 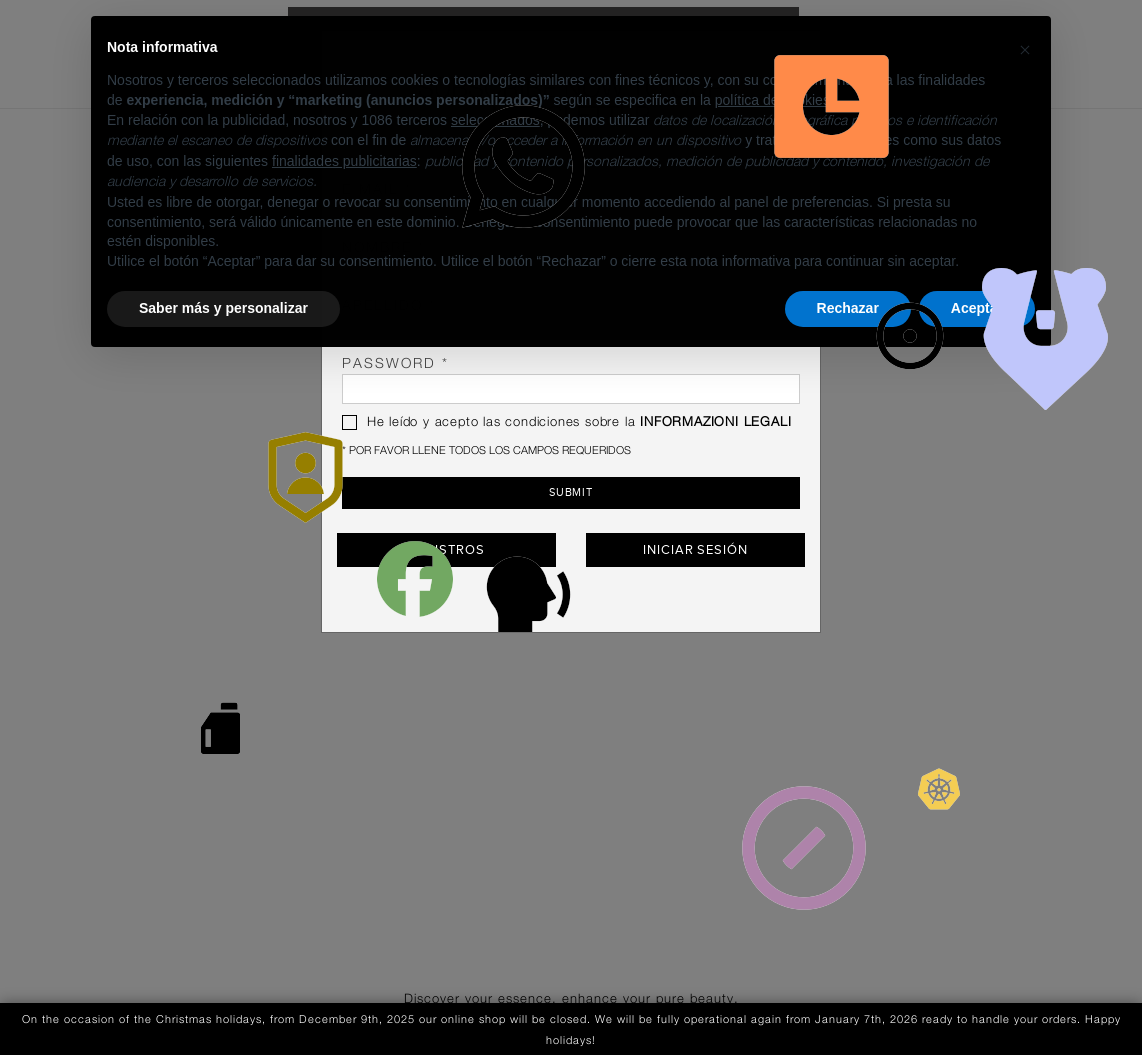 I want to click on view business analytics dashboard, so click(x=831, y=106).